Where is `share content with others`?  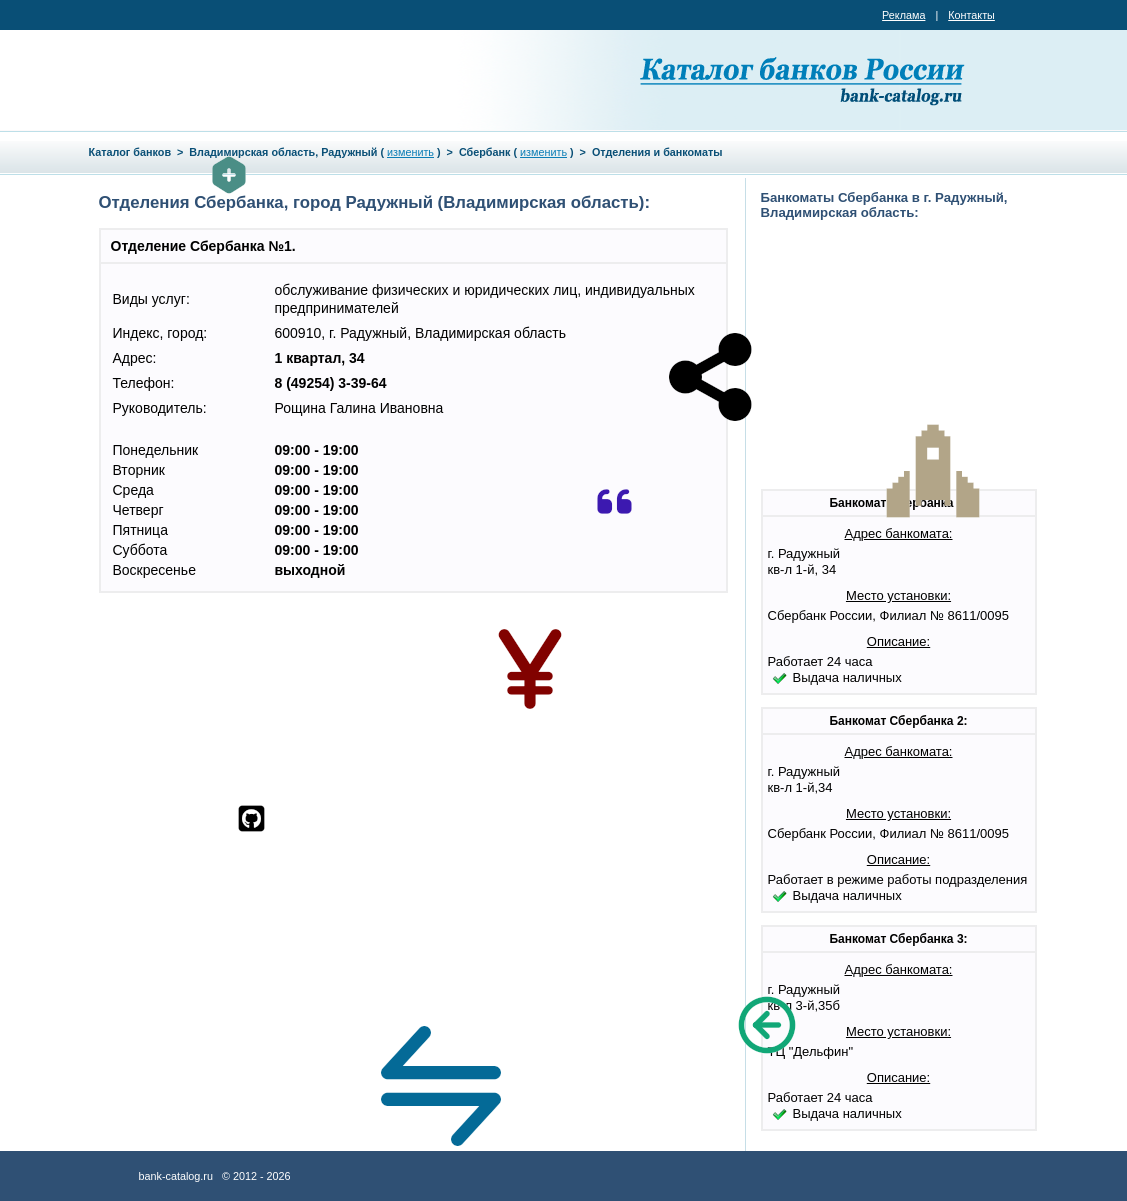
share content with others is located at coordinates (713, 377).